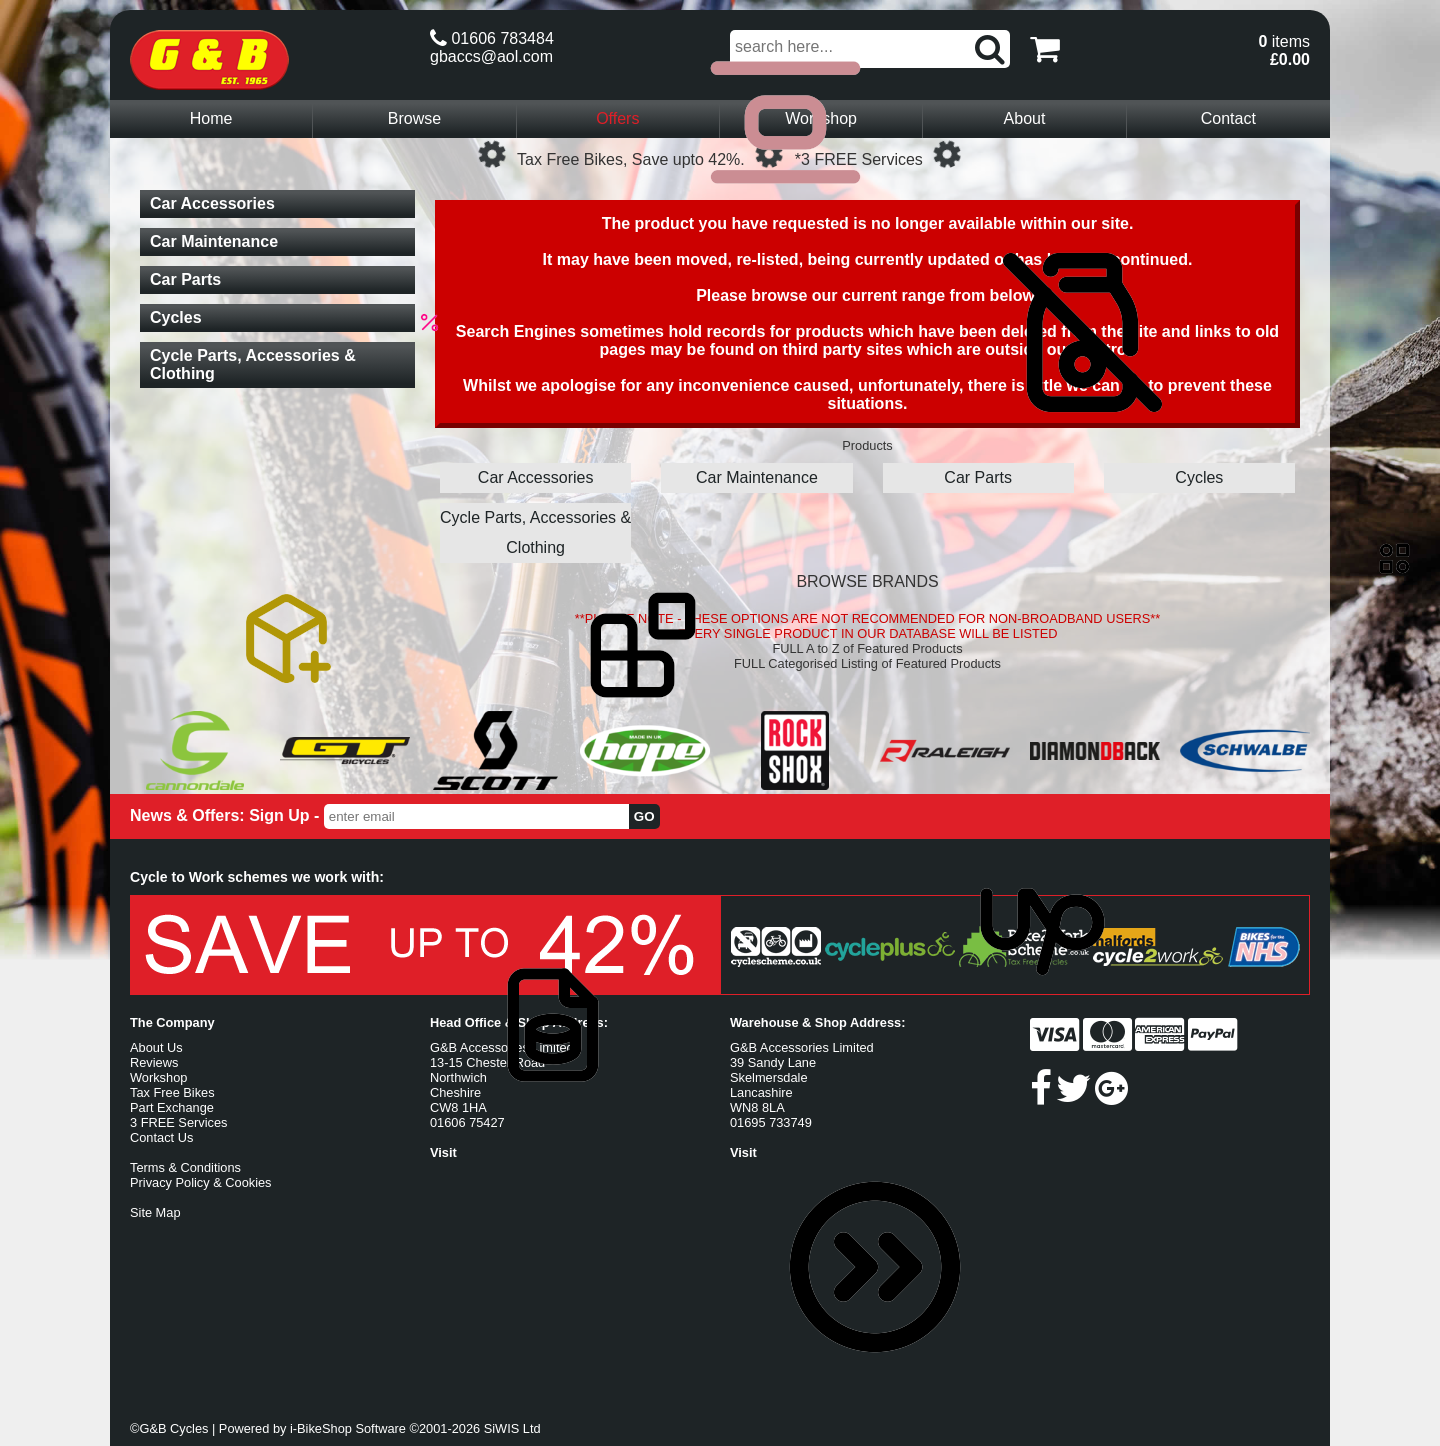 Image resolution: width=1440 pixels, height=1446 pixels. I want to click on access database file, so click(553, 1025).